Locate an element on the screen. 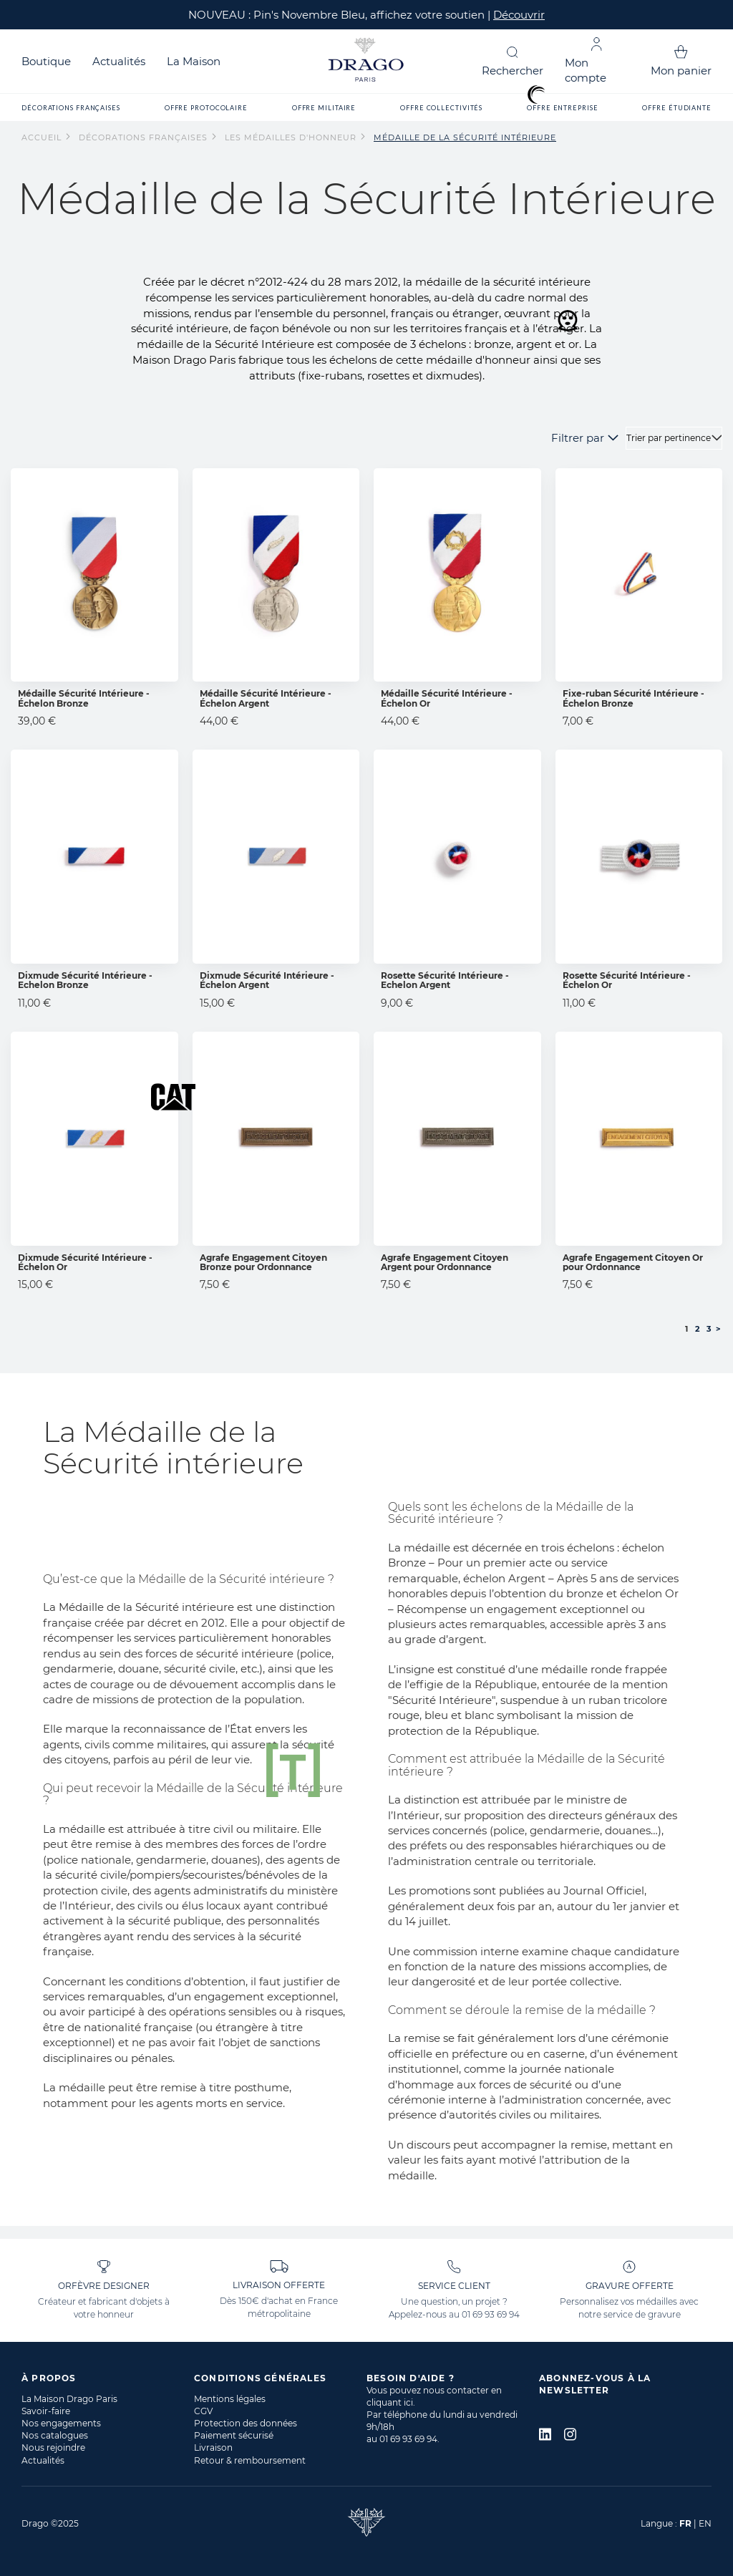 Image resolution: width=733 pixels, height=2576 pixels. akamai technologies company logo is located at coordinates (536, 95).